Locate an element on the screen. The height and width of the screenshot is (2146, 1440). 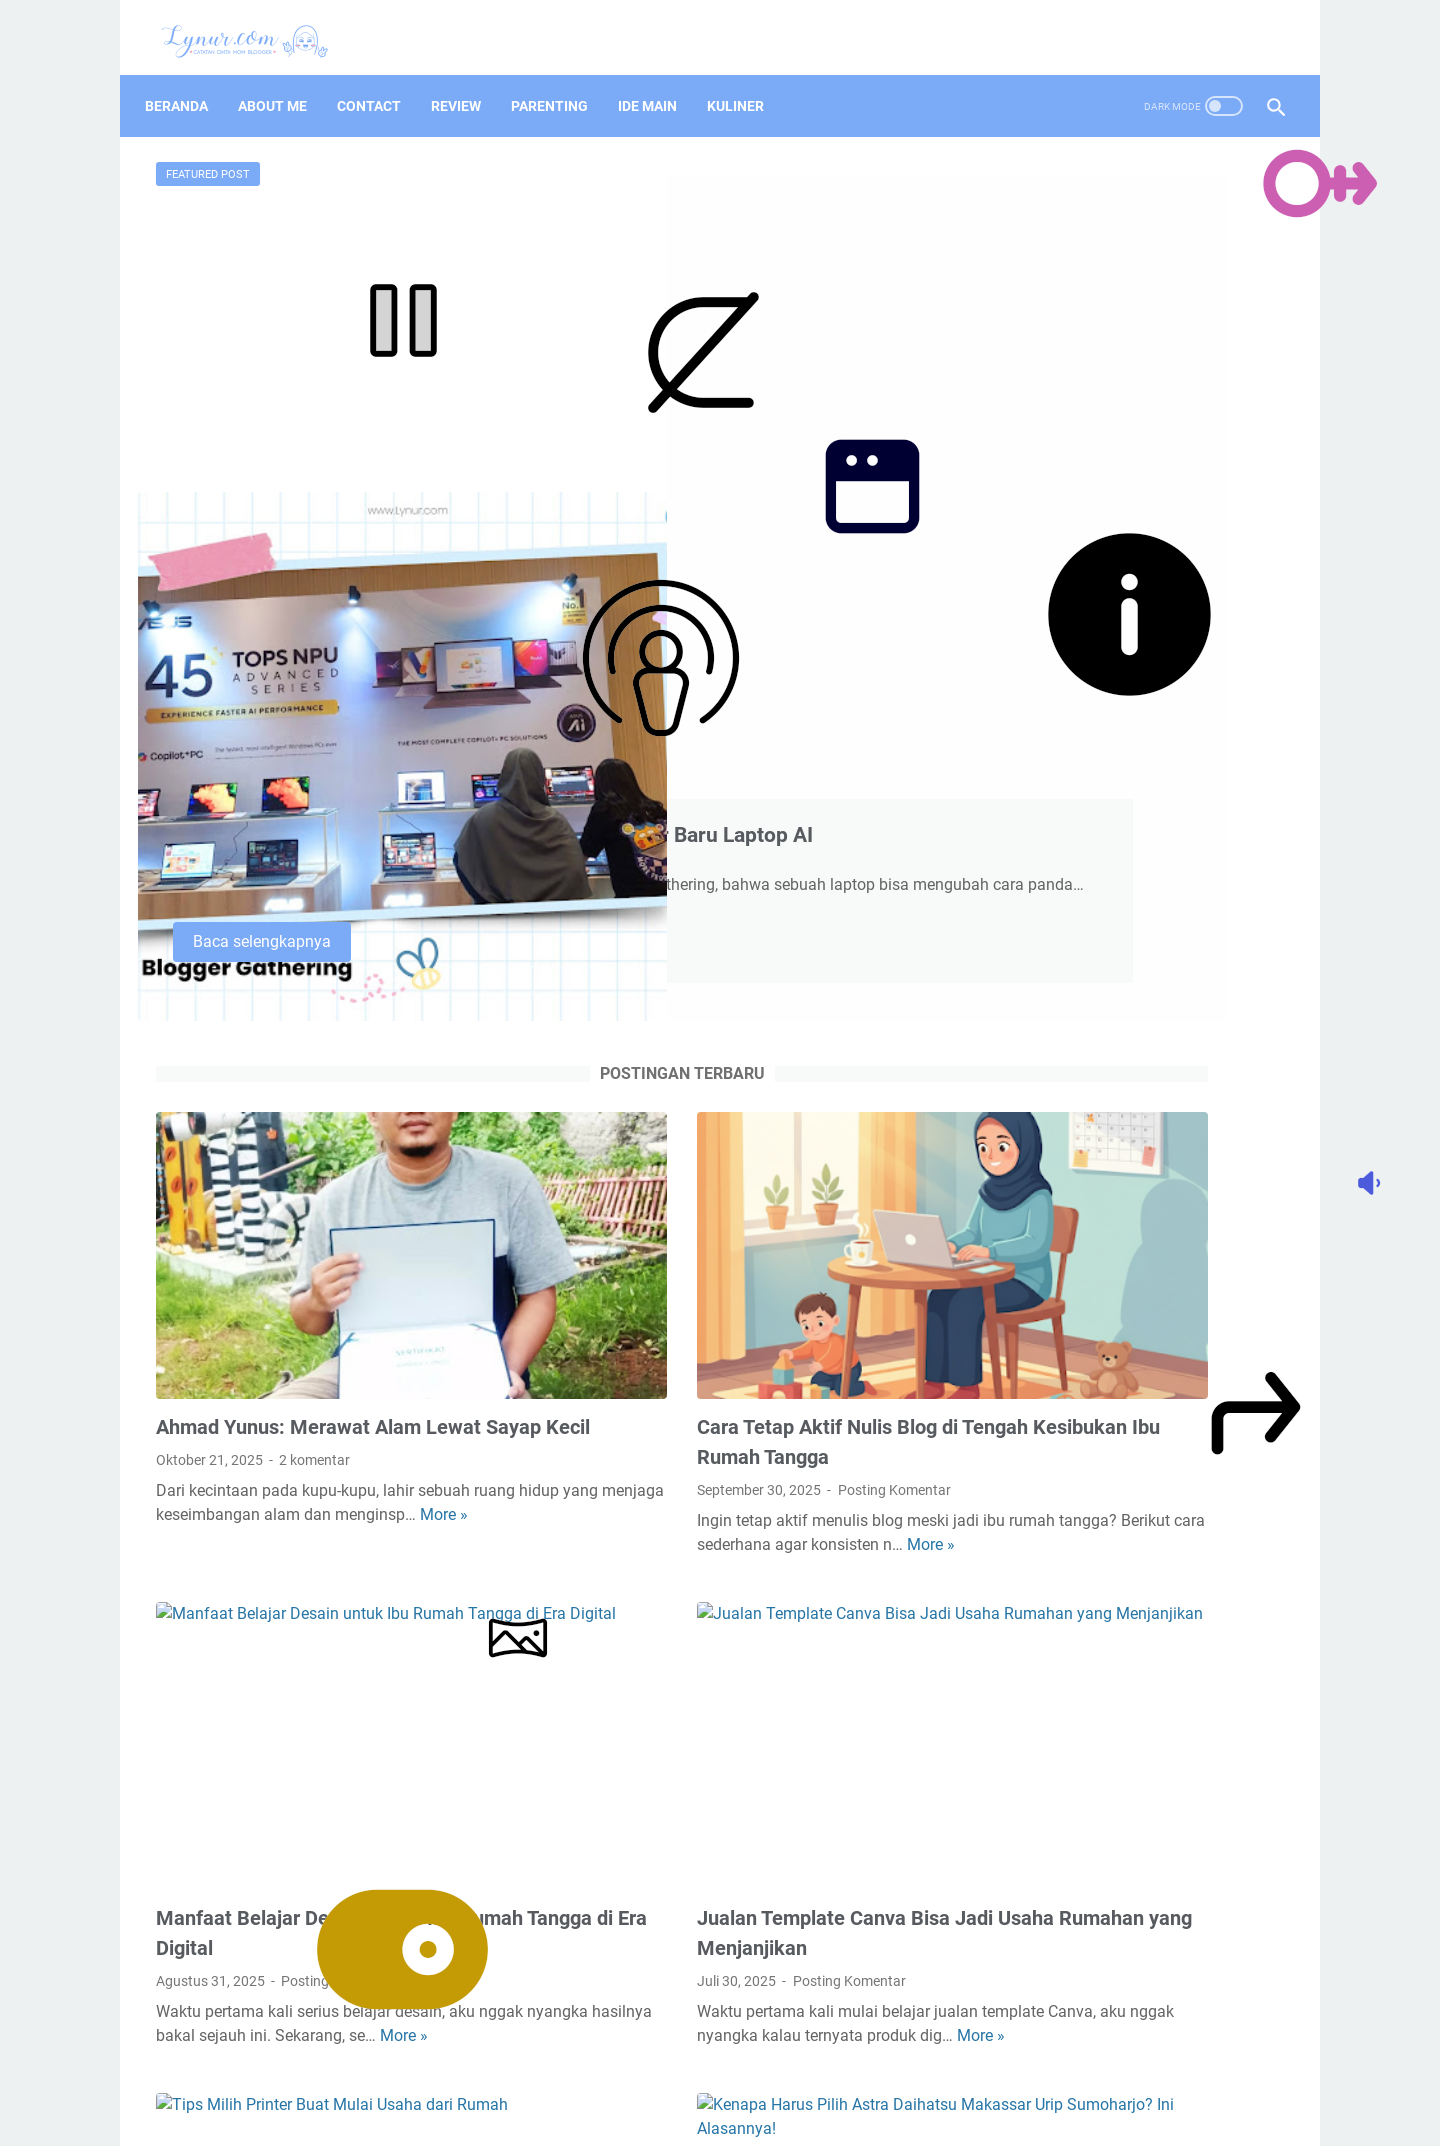
share content or forward to another user is located at coordinates (1253, 1413).